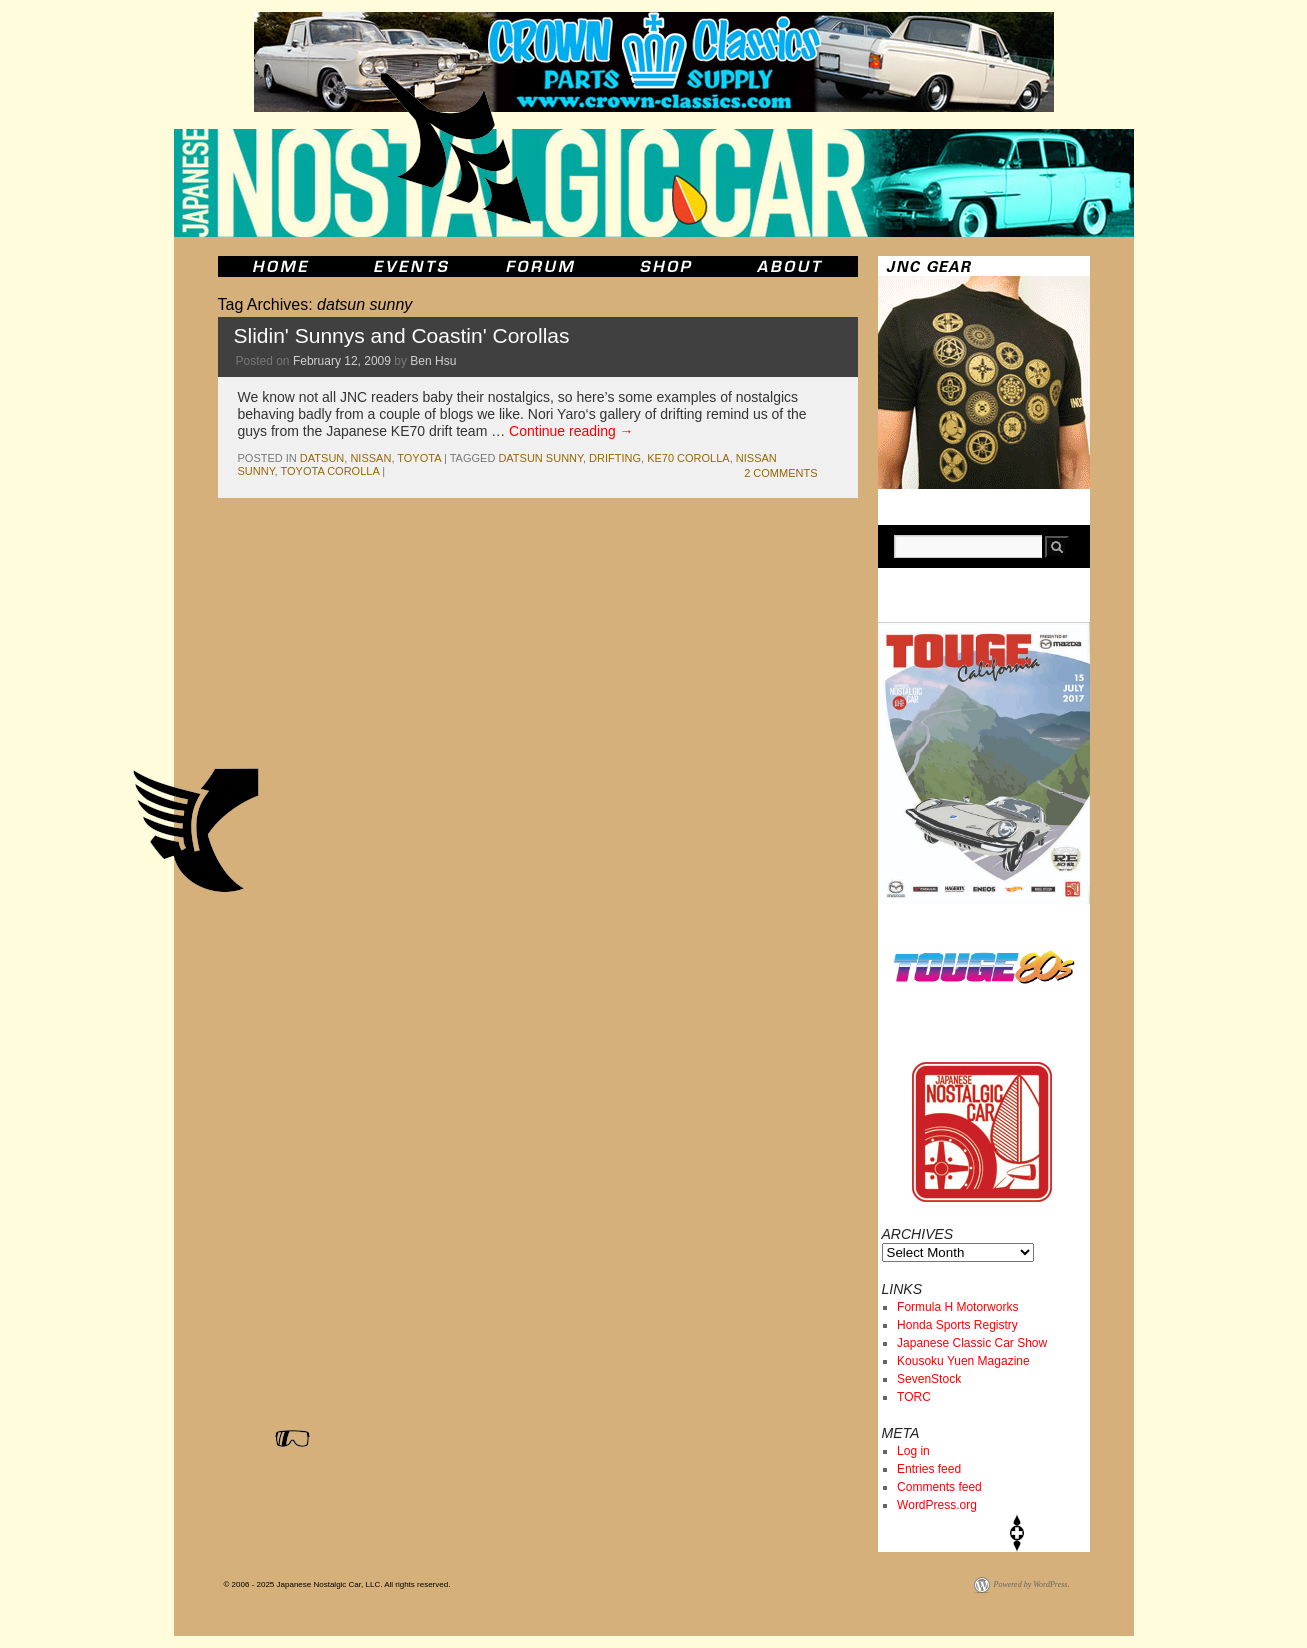  Describe the element at coordinates (1017, 1533) in the screenshot. I see `indicates player has reached level two status` at that location.